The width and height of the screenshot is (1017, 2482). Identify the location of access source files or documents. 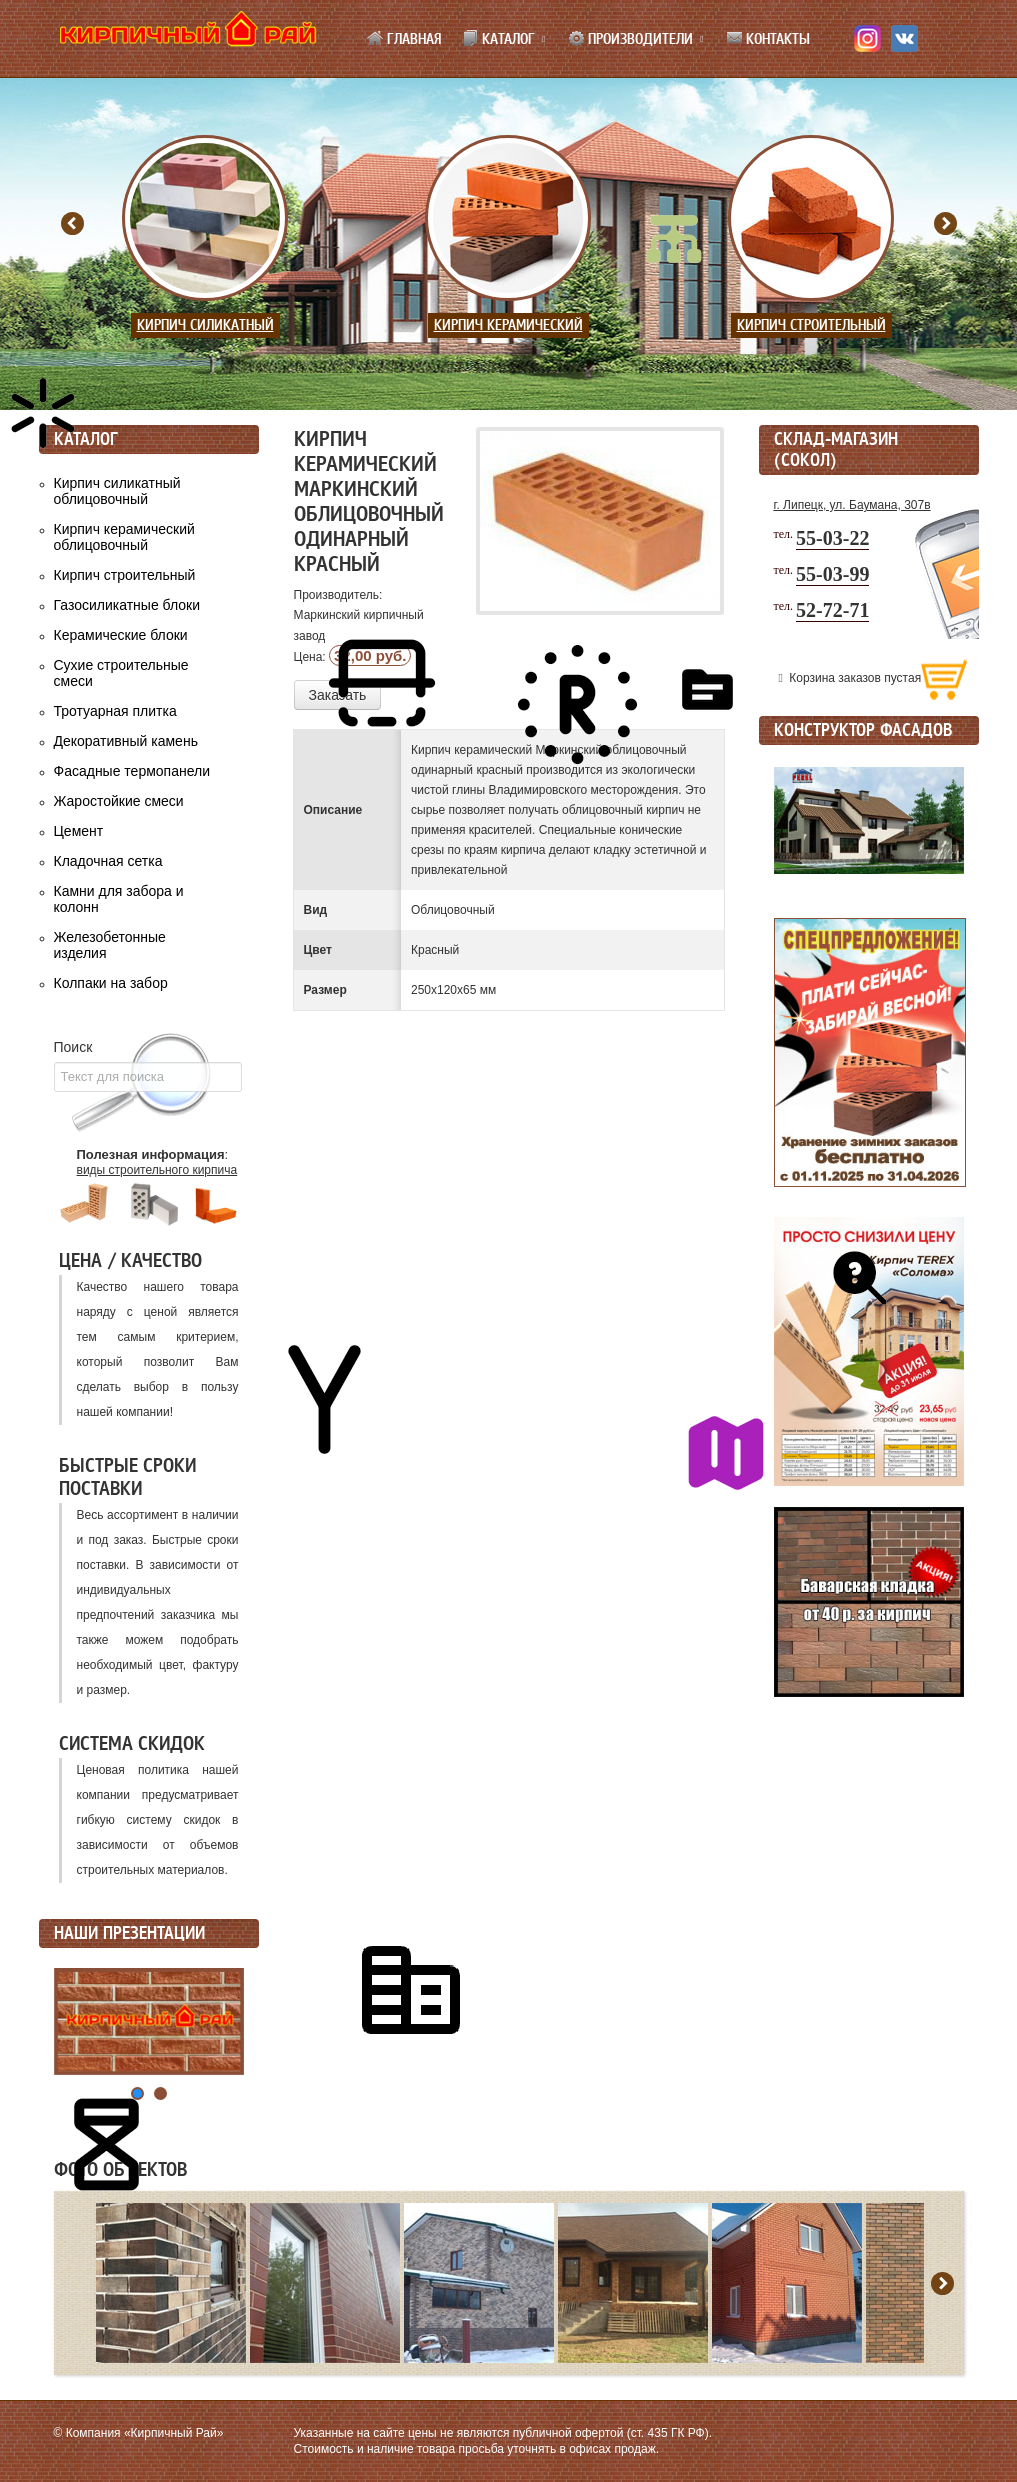
(707, 689).